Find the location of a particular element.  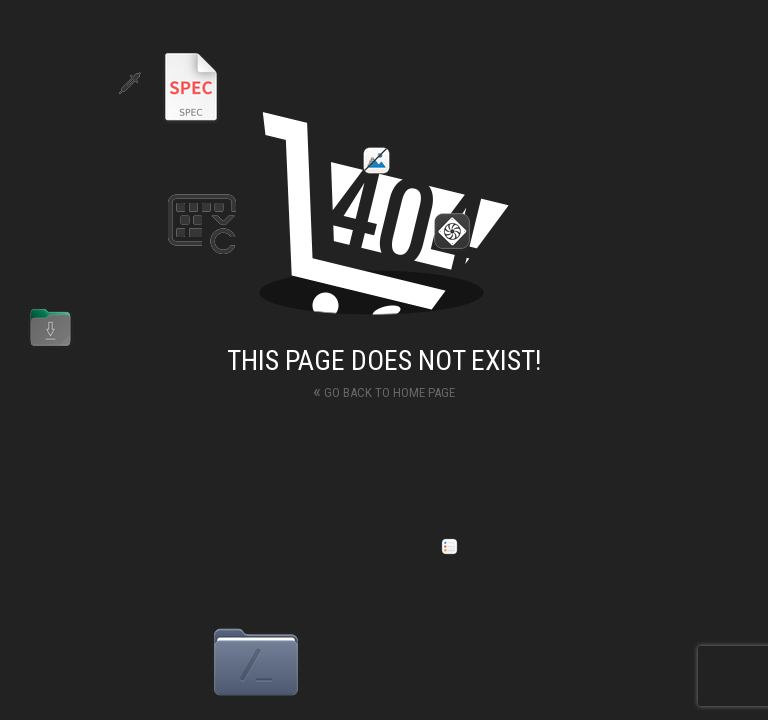

access the root directory is located at coordinates (256, 662).